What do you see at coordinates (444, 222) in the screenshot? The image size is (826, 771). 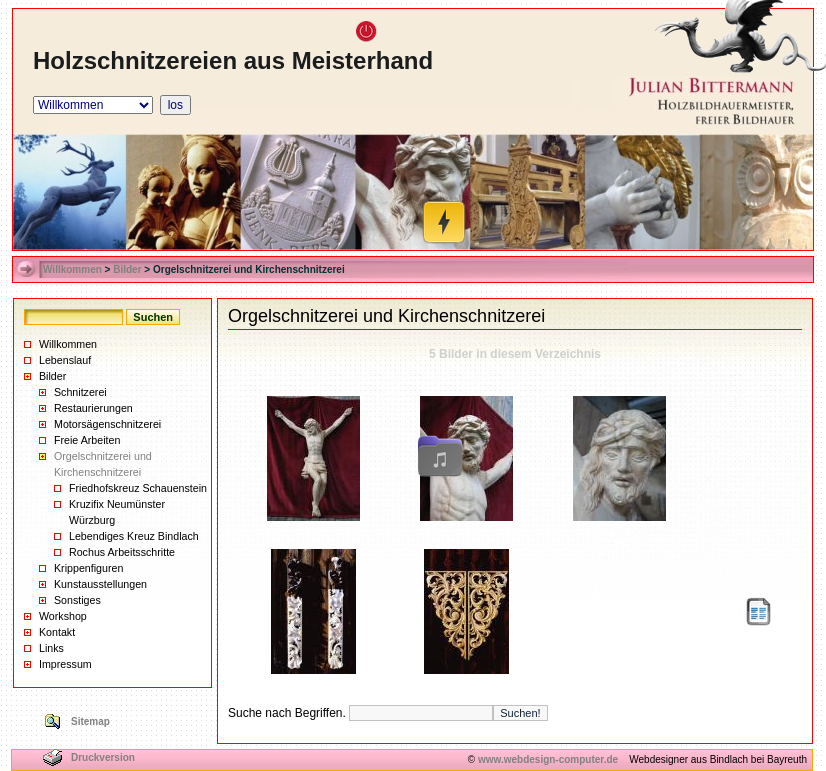 I see `open power management settings` at bounding box center [444, 222].